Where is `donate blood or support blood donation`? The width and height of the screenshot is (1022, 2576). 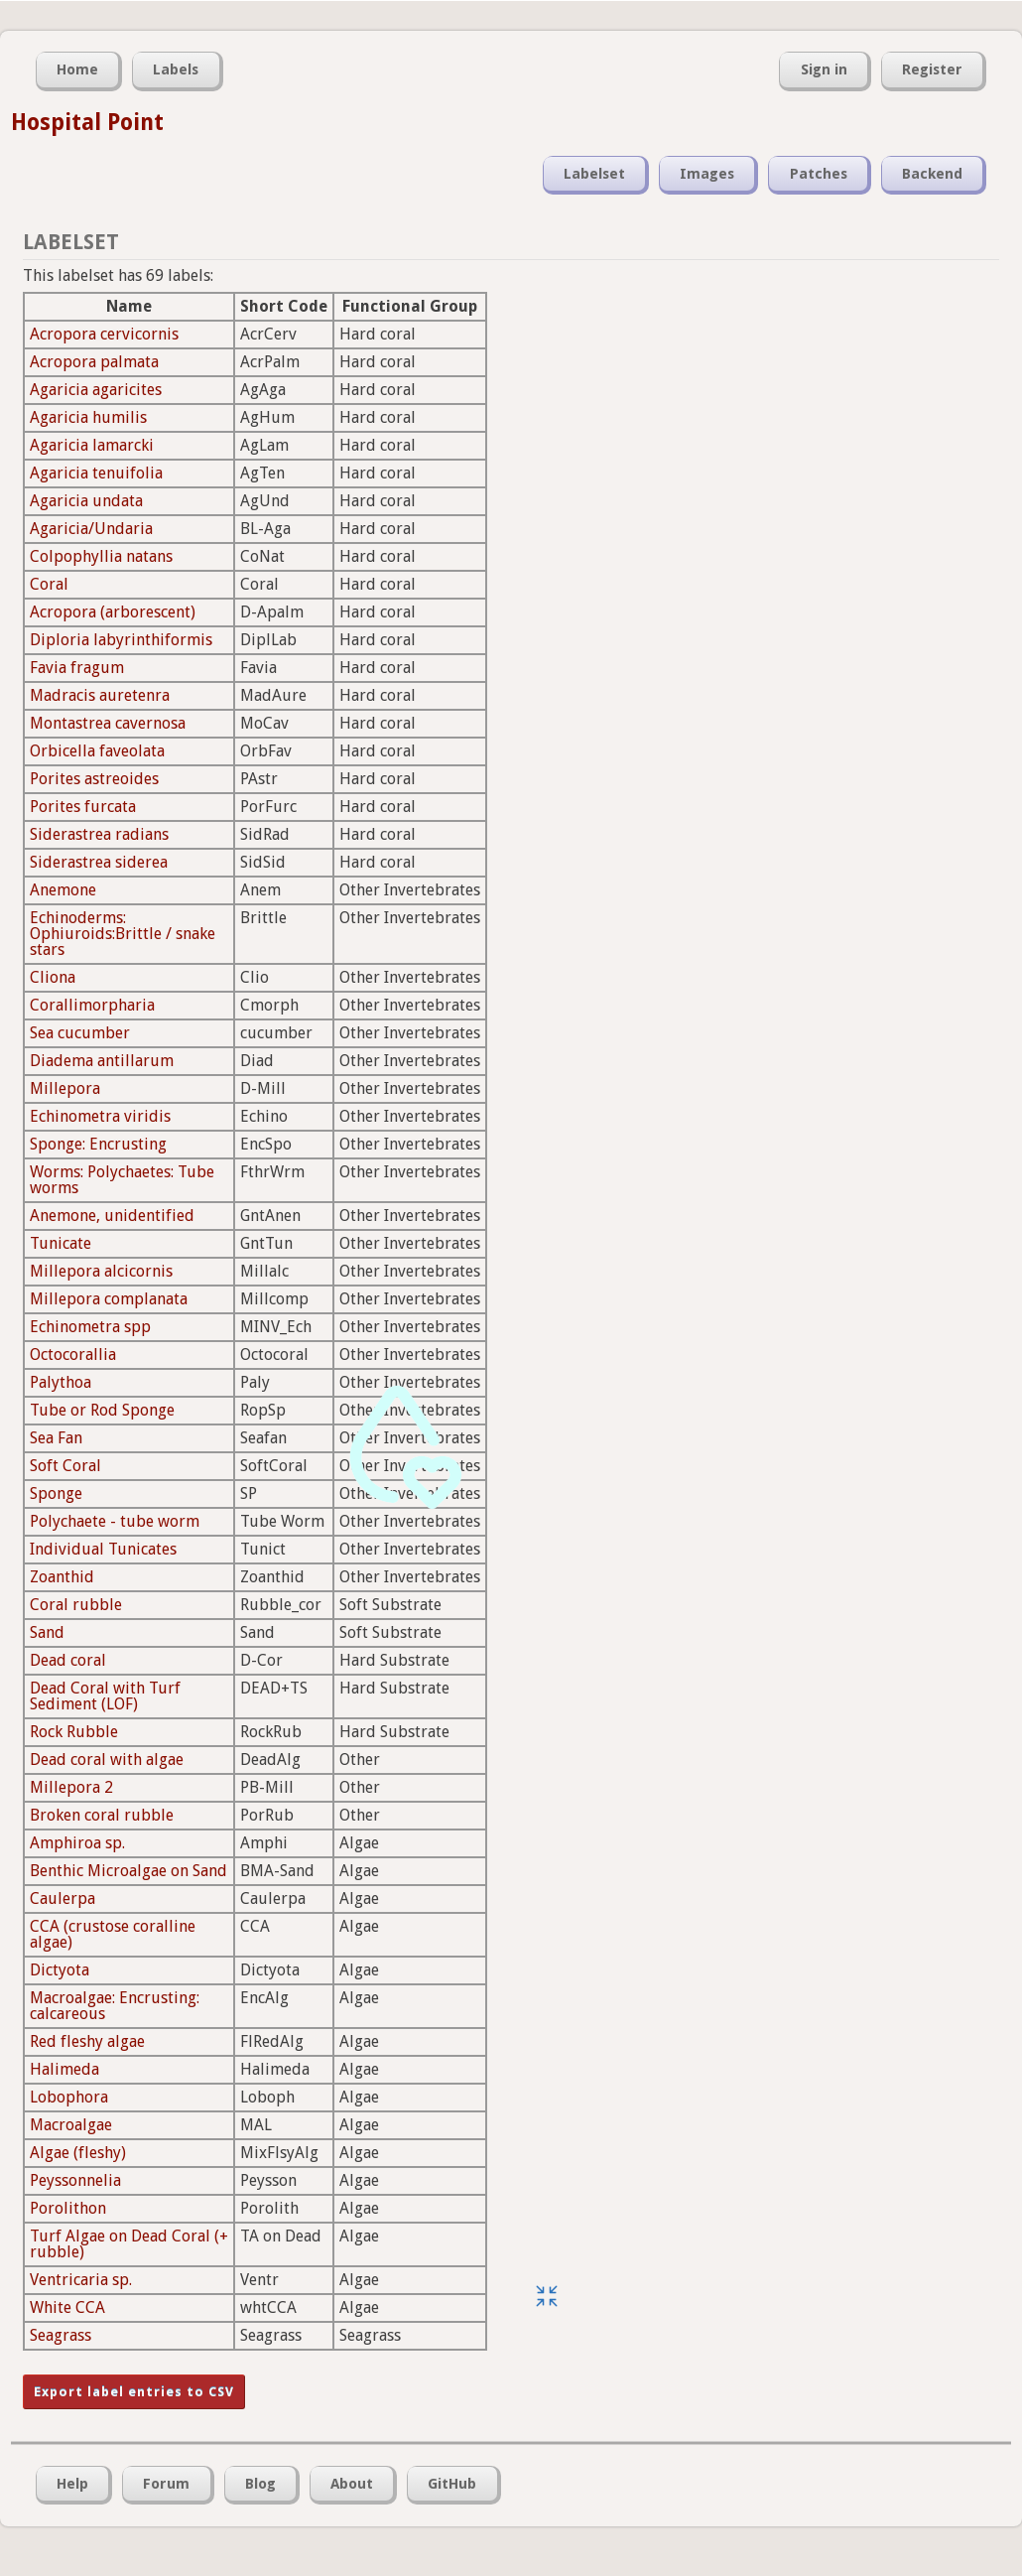
donate blood or support blood donation is located at coordinates (397, 1444).